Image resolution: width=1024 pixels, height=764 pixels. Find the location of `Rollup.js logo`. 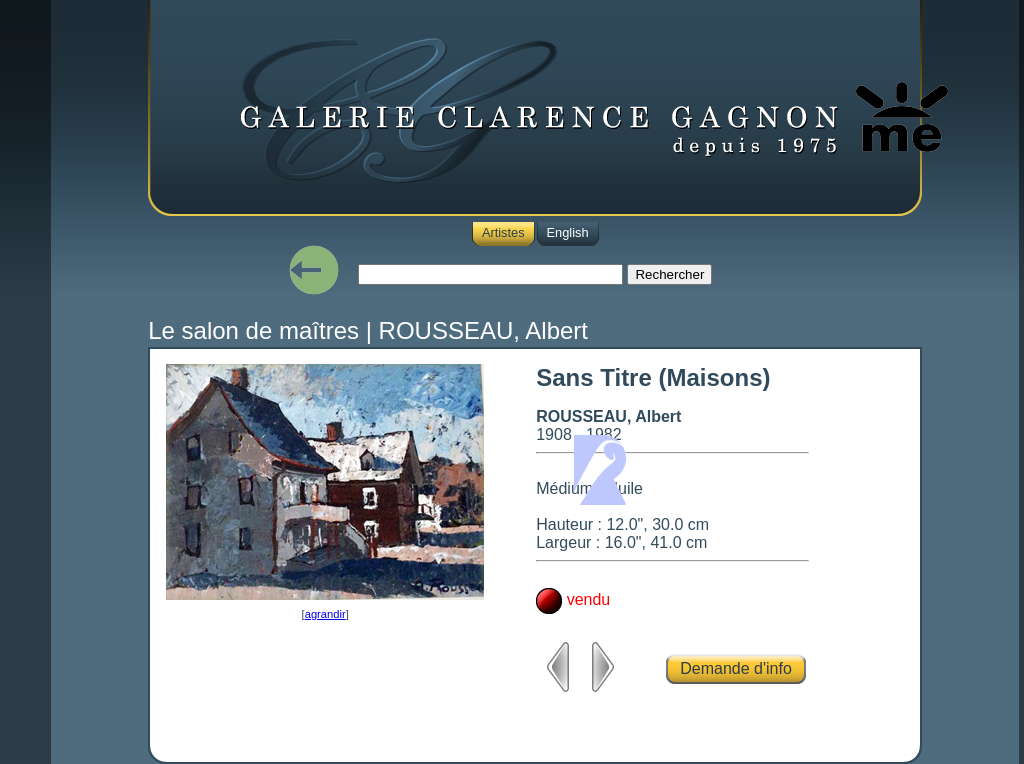

Rollup.js logo is located at coordinates (600, 470).